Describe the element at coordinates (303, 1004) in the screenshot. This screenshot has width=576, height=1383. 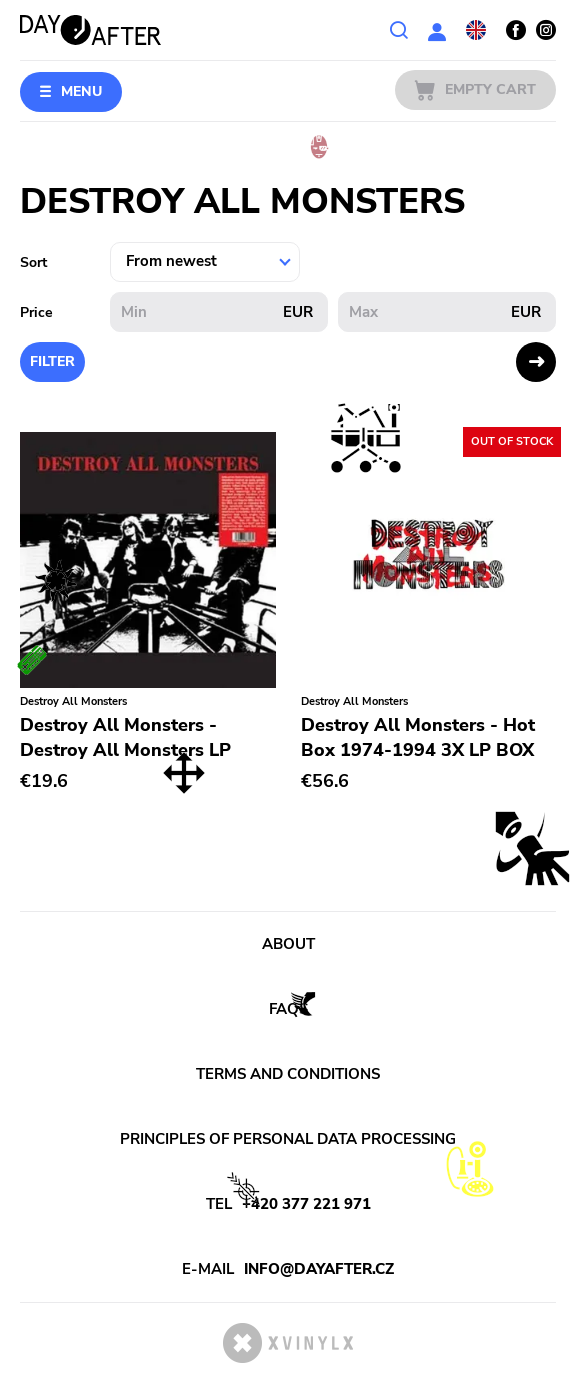
I see `indicates speed boost or agility power-up` at that location.